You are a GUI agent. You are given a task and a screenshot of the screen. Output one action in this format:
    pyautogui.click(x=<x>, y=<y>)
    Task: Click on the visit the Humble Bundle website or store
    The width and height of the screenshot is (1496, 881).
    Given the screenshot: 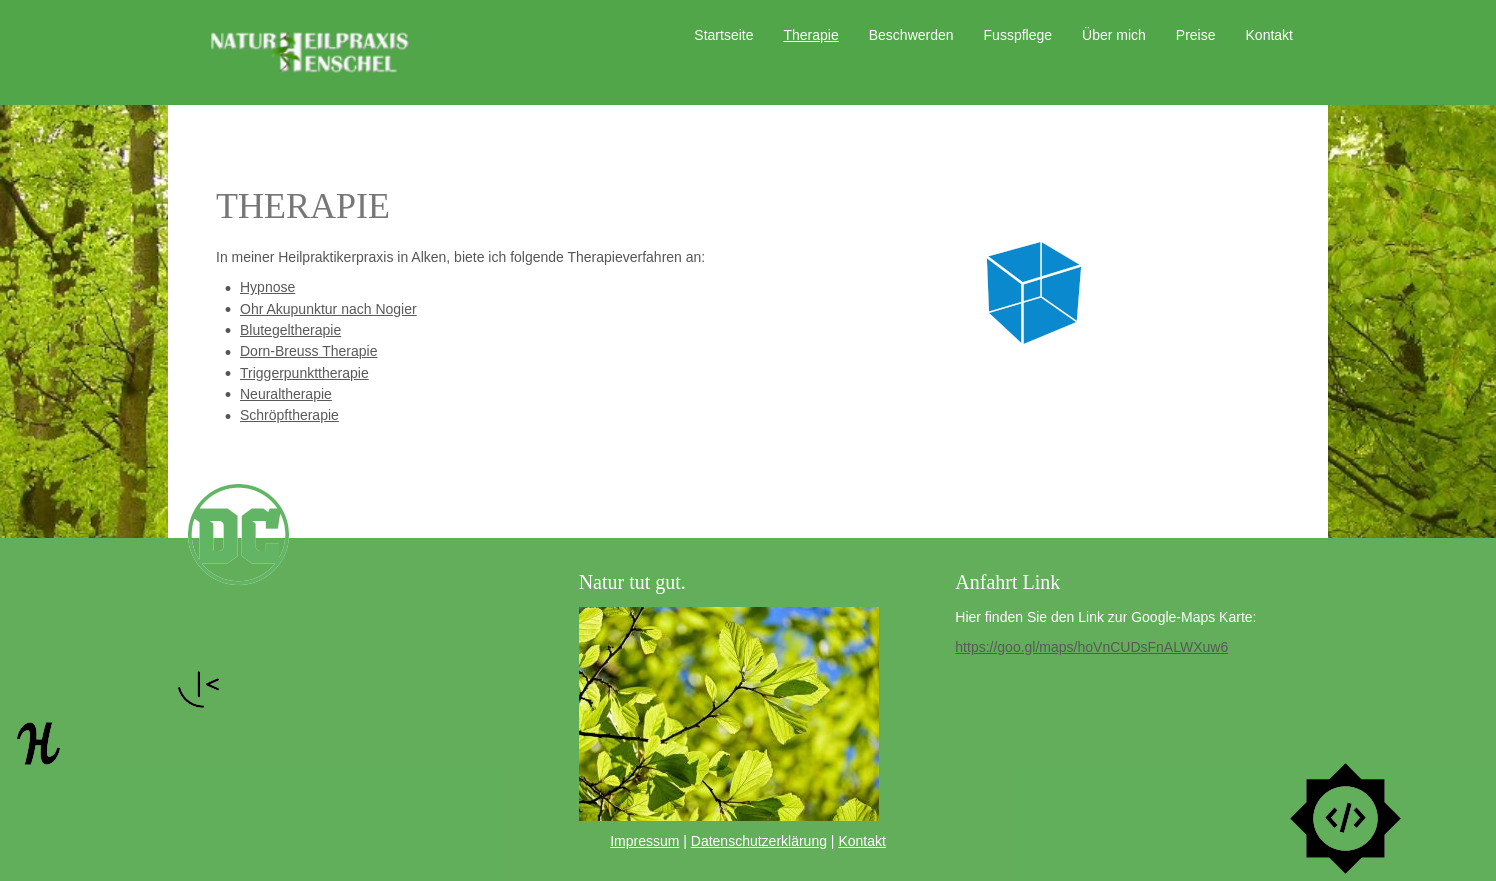 What is the action you would take?
    pyautogui.click(x=38, y=743)
    